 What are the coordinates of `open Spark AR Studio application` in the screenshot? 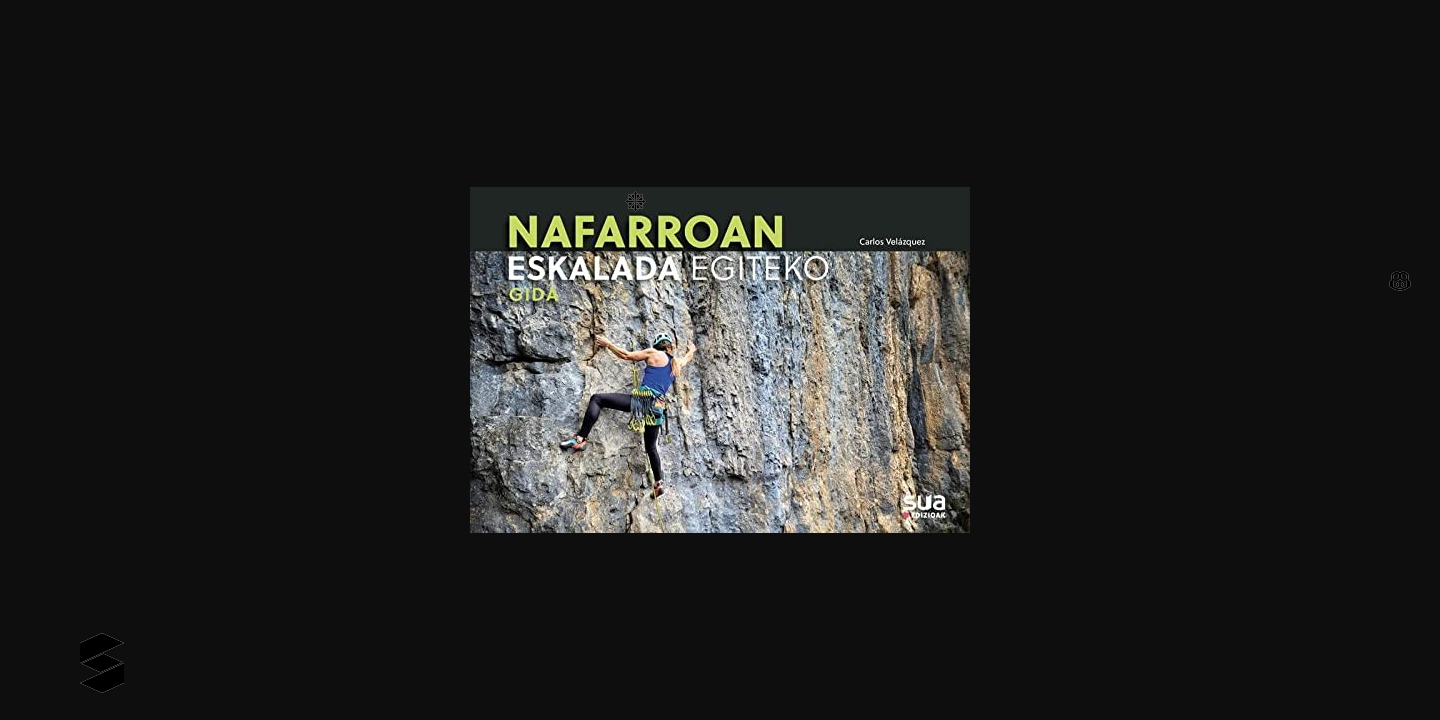 It's located at (102, 663).